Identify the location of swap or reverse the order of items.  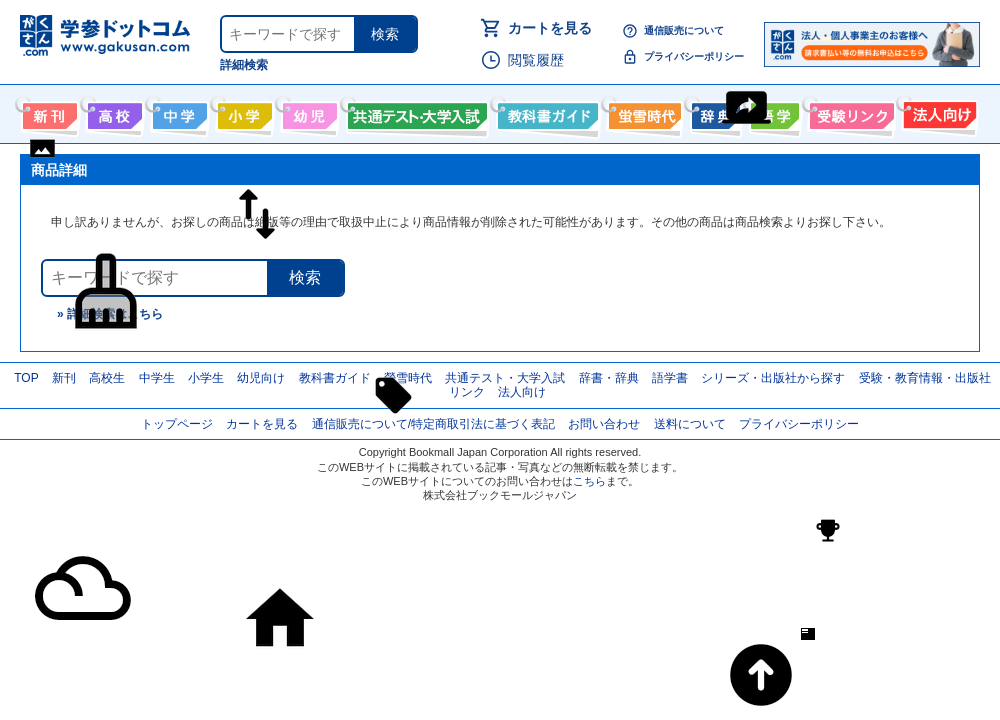
(257, 214).